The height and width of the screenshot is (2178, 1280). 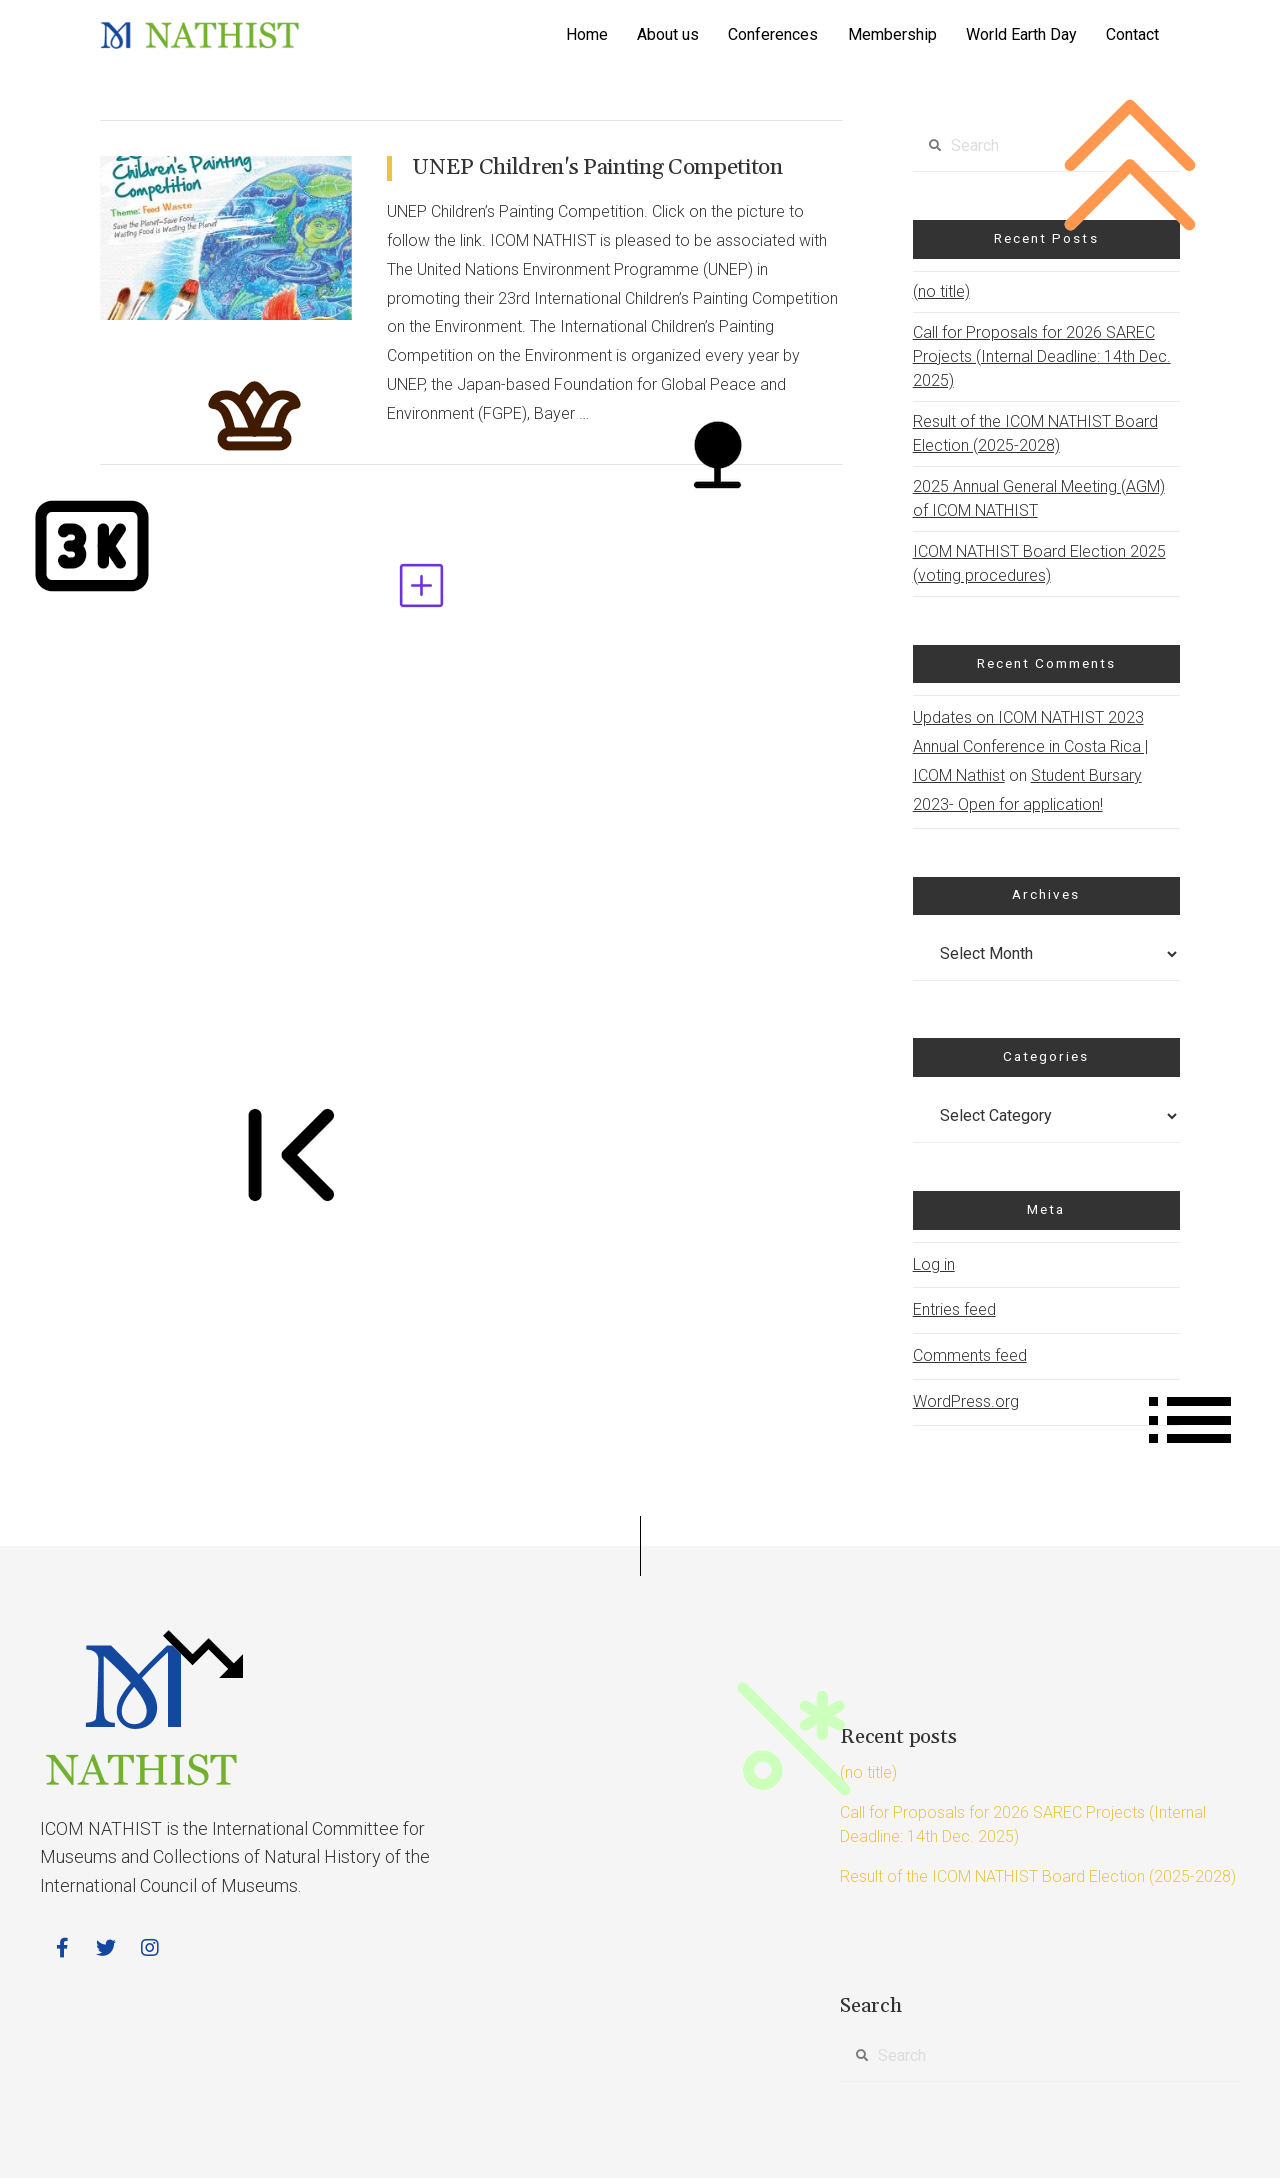 I want to click on indicates 3K video resolution quality, so click(x=92, y=546).